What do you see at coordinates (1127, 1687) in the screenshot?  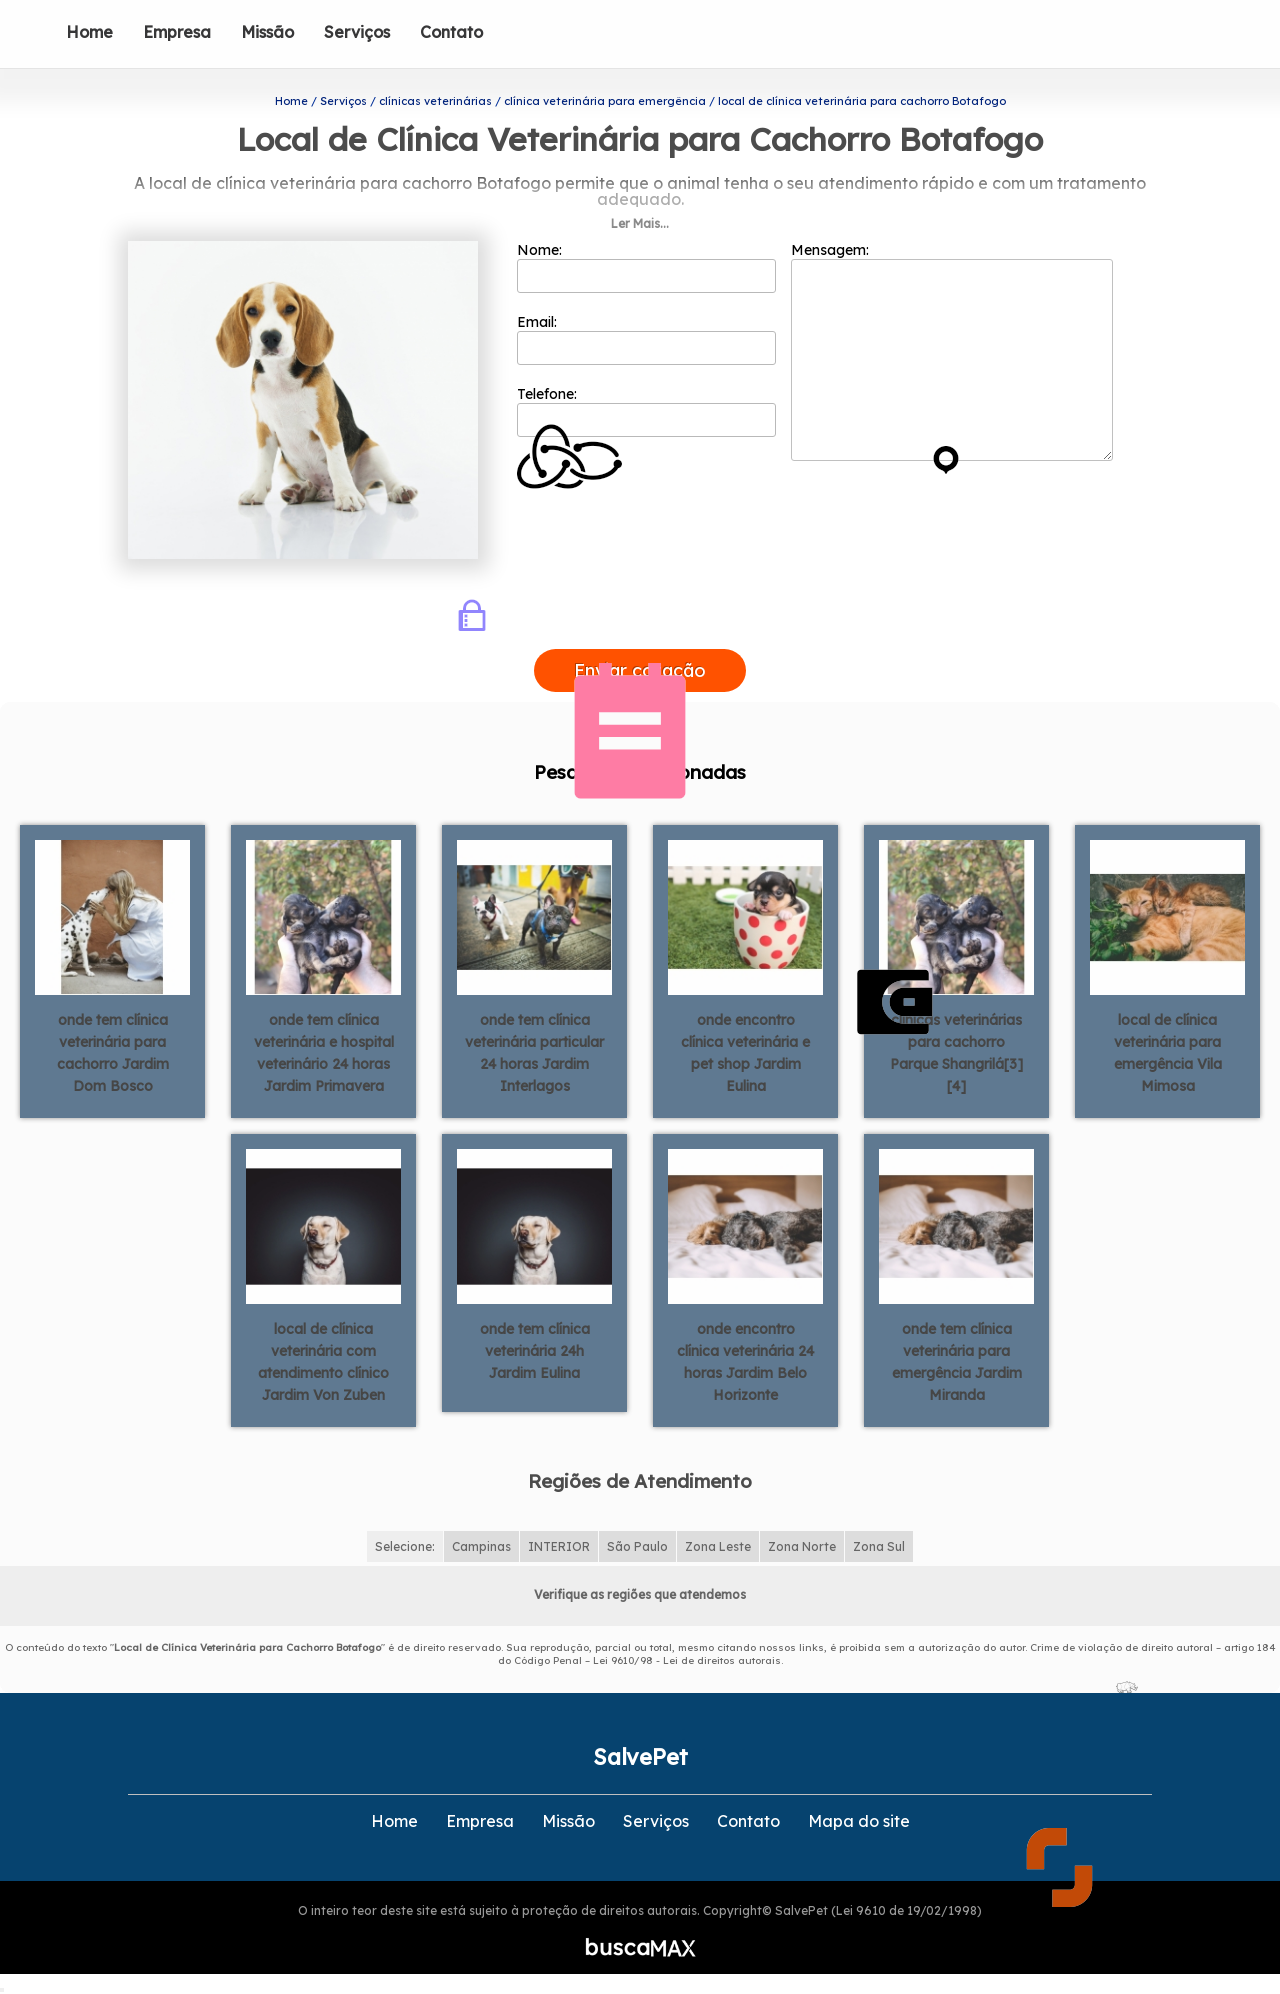 I see `supercrease brand logo` at bounding box center [1127, 1687].